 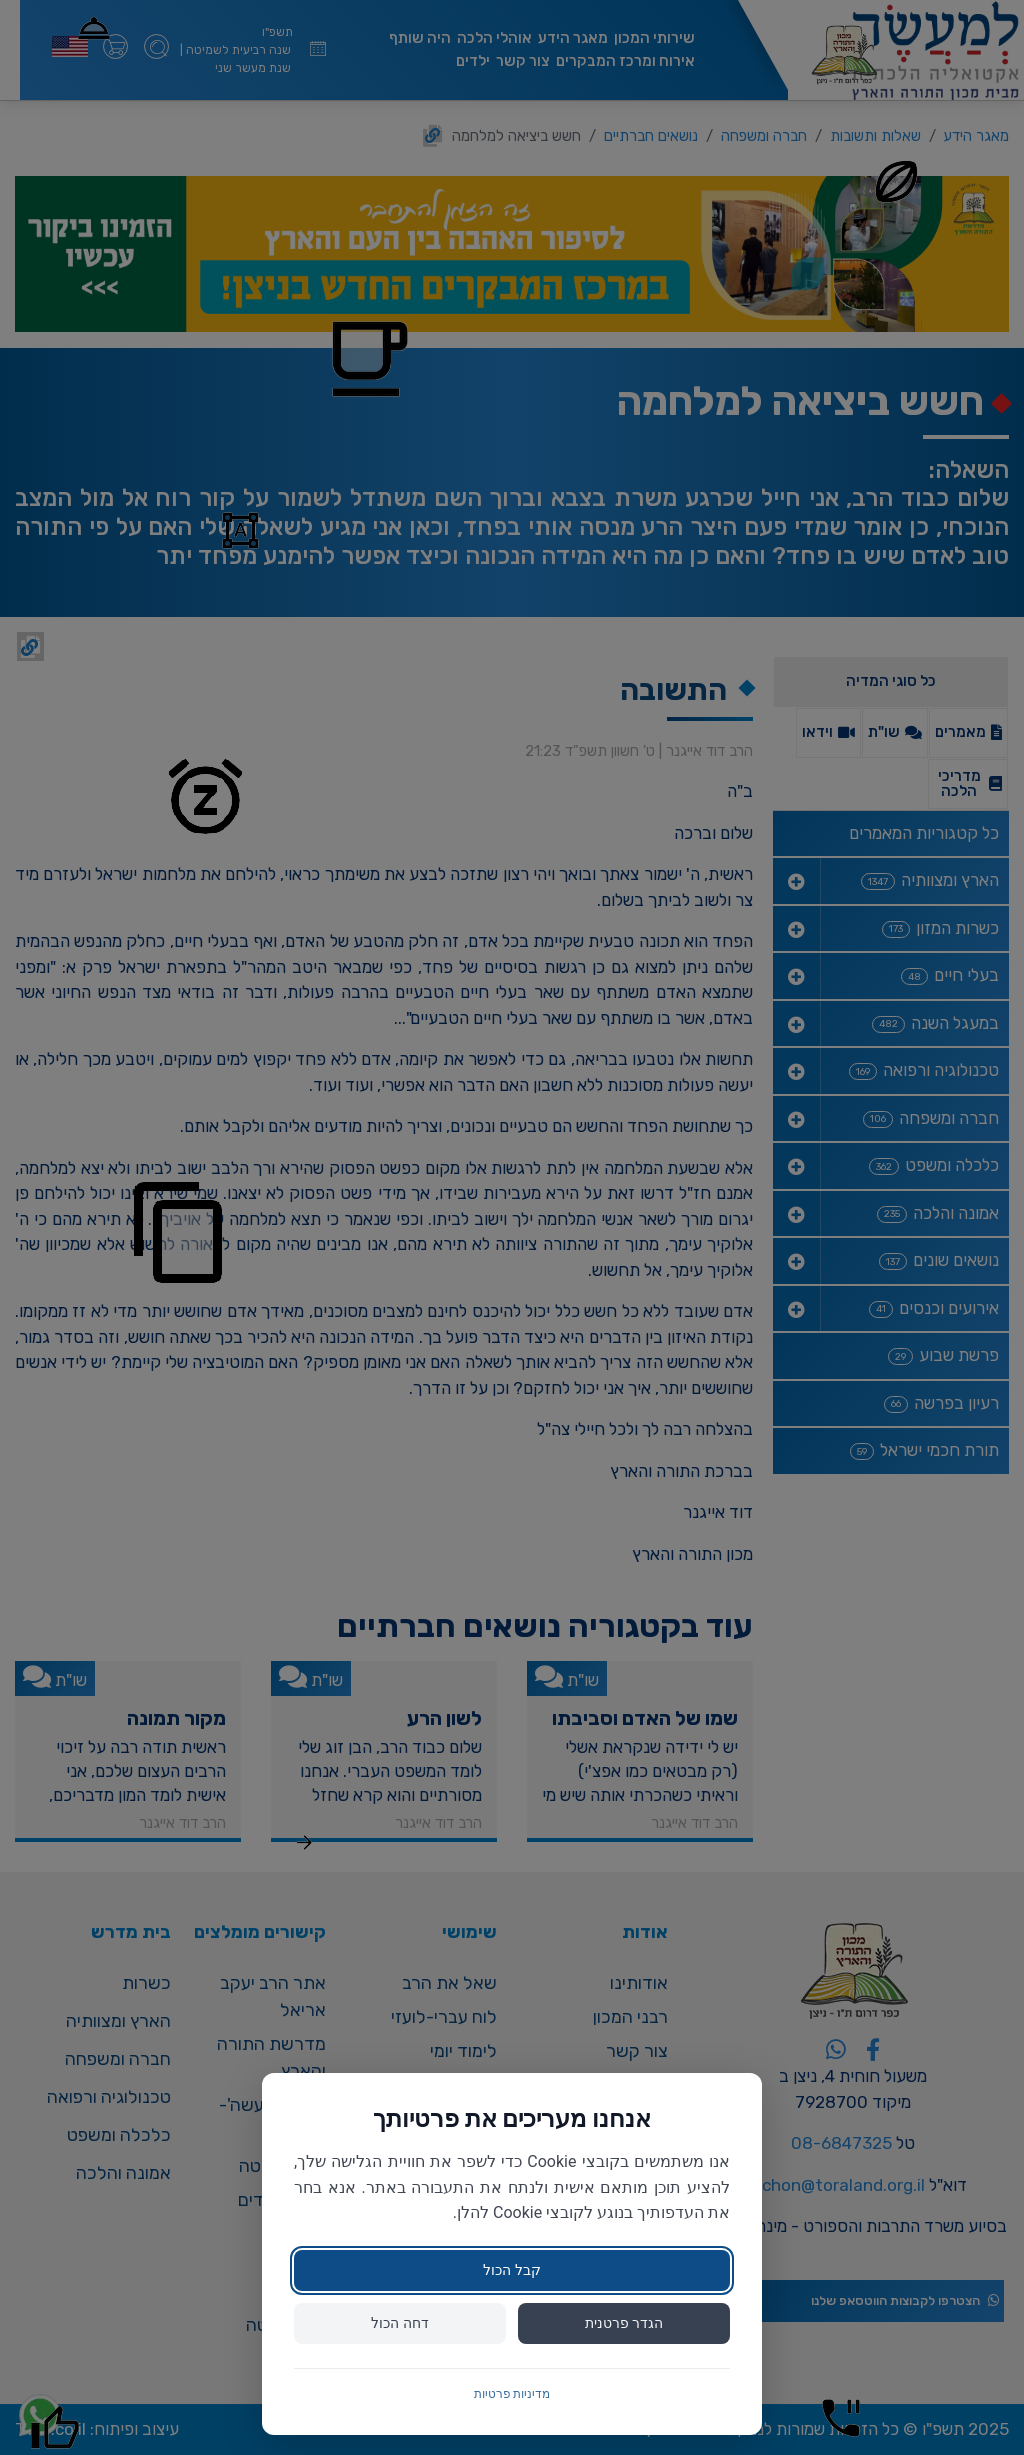 What do you see at coordinates (94, 28) in the screenshot?
I see `request room service or hotel amenities` at bounding box center [94, 28].